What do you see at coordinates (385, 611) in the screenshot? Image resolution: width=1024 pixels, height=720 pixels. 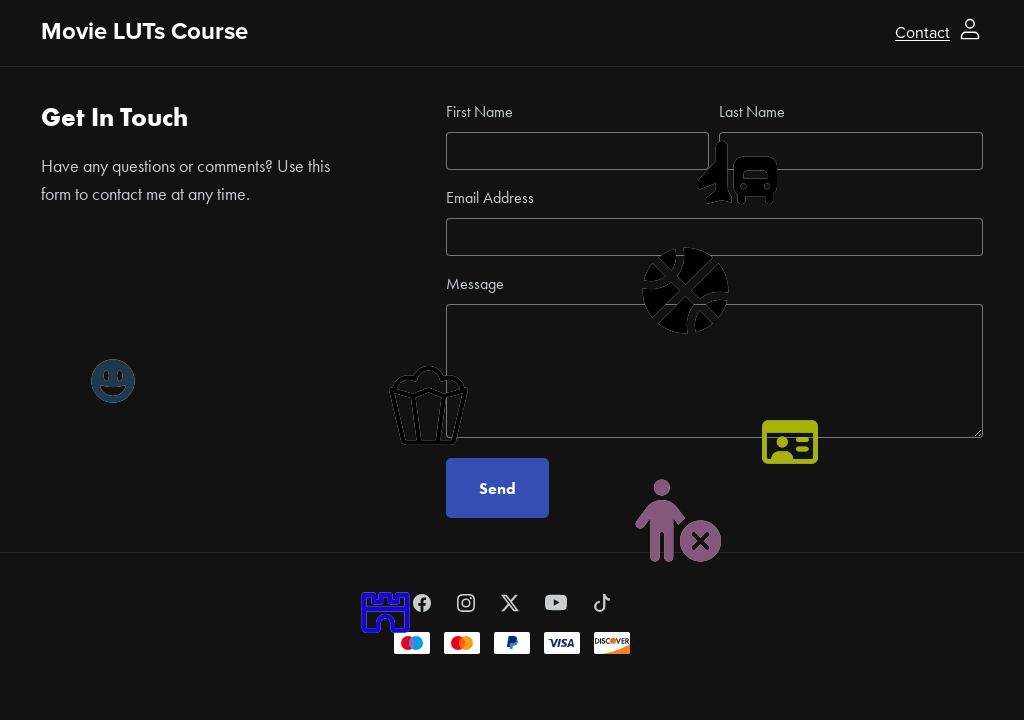 I see `access castle or fortress-themed content` at bounding box center [385, 611].